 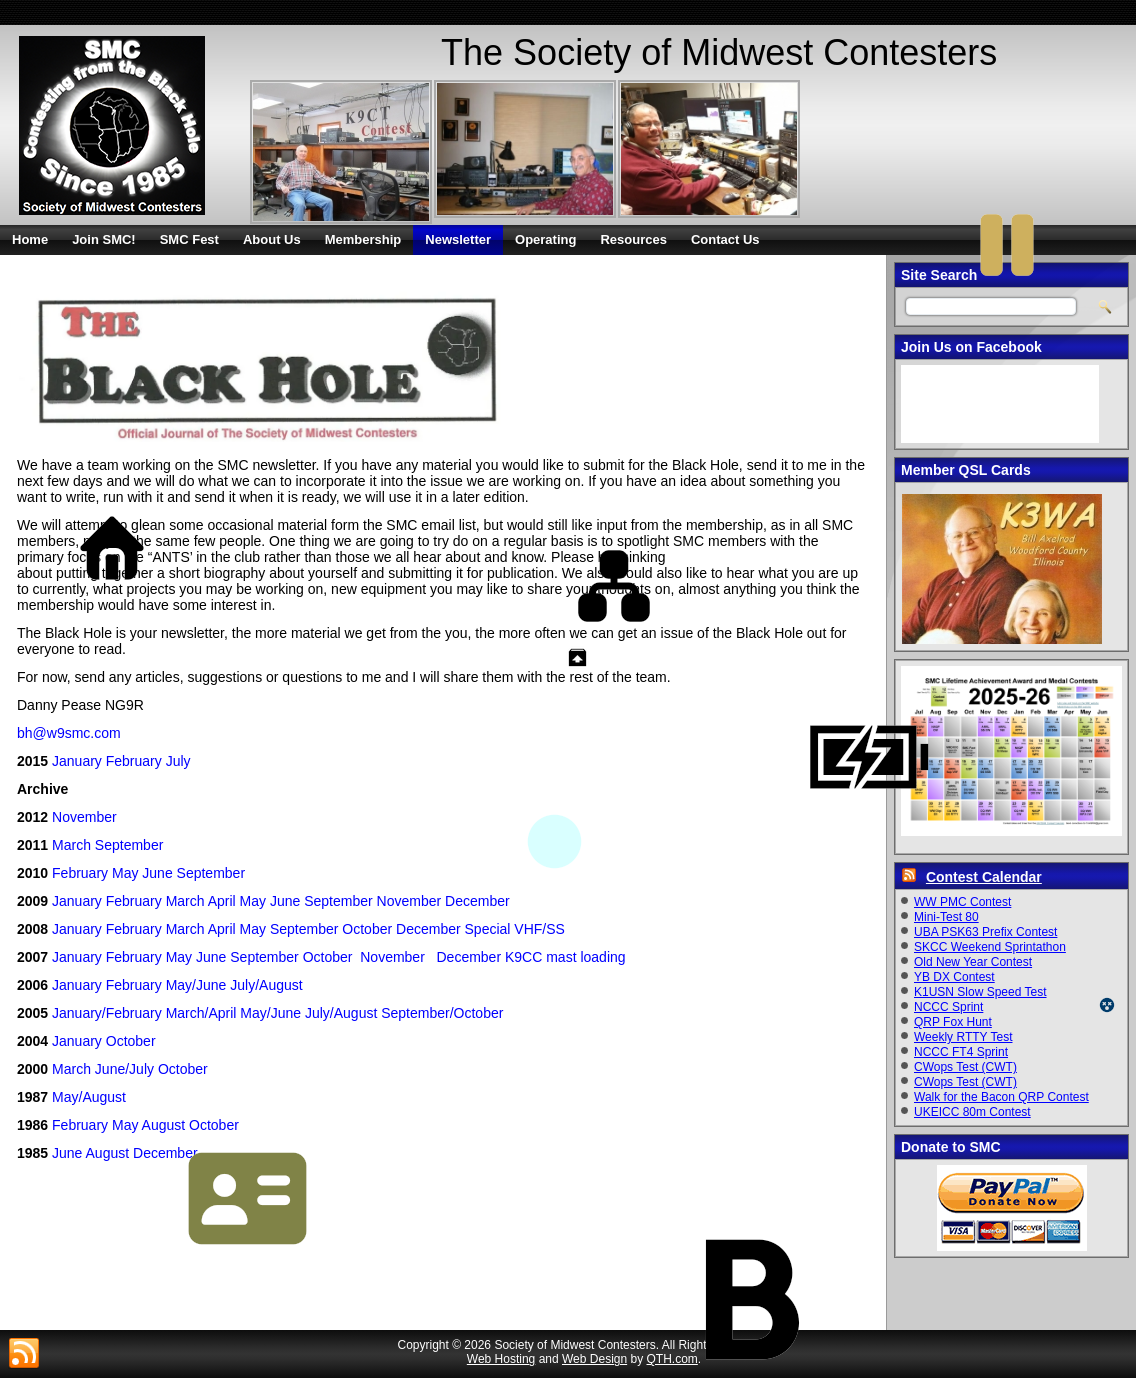 I want to click on indicates an unread notification or new item, so click(x=554, y=841).